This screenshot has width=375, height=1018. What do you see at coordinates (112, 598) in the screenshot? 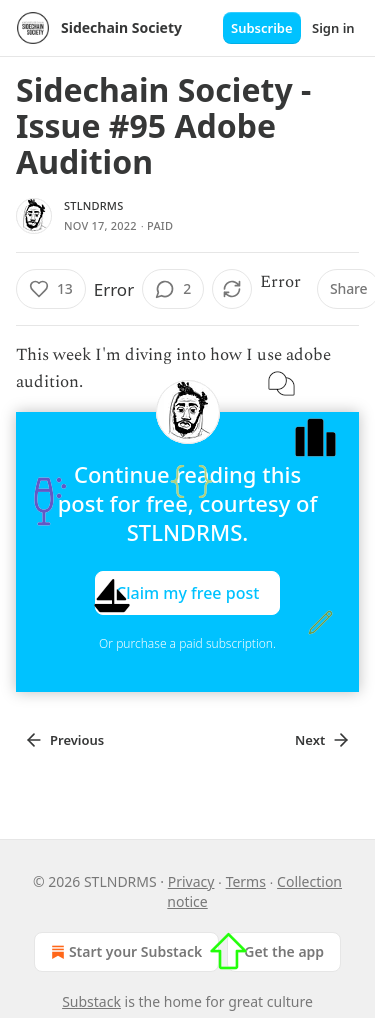
I see `access sailing or boating features` at bounding box center [112, 598].